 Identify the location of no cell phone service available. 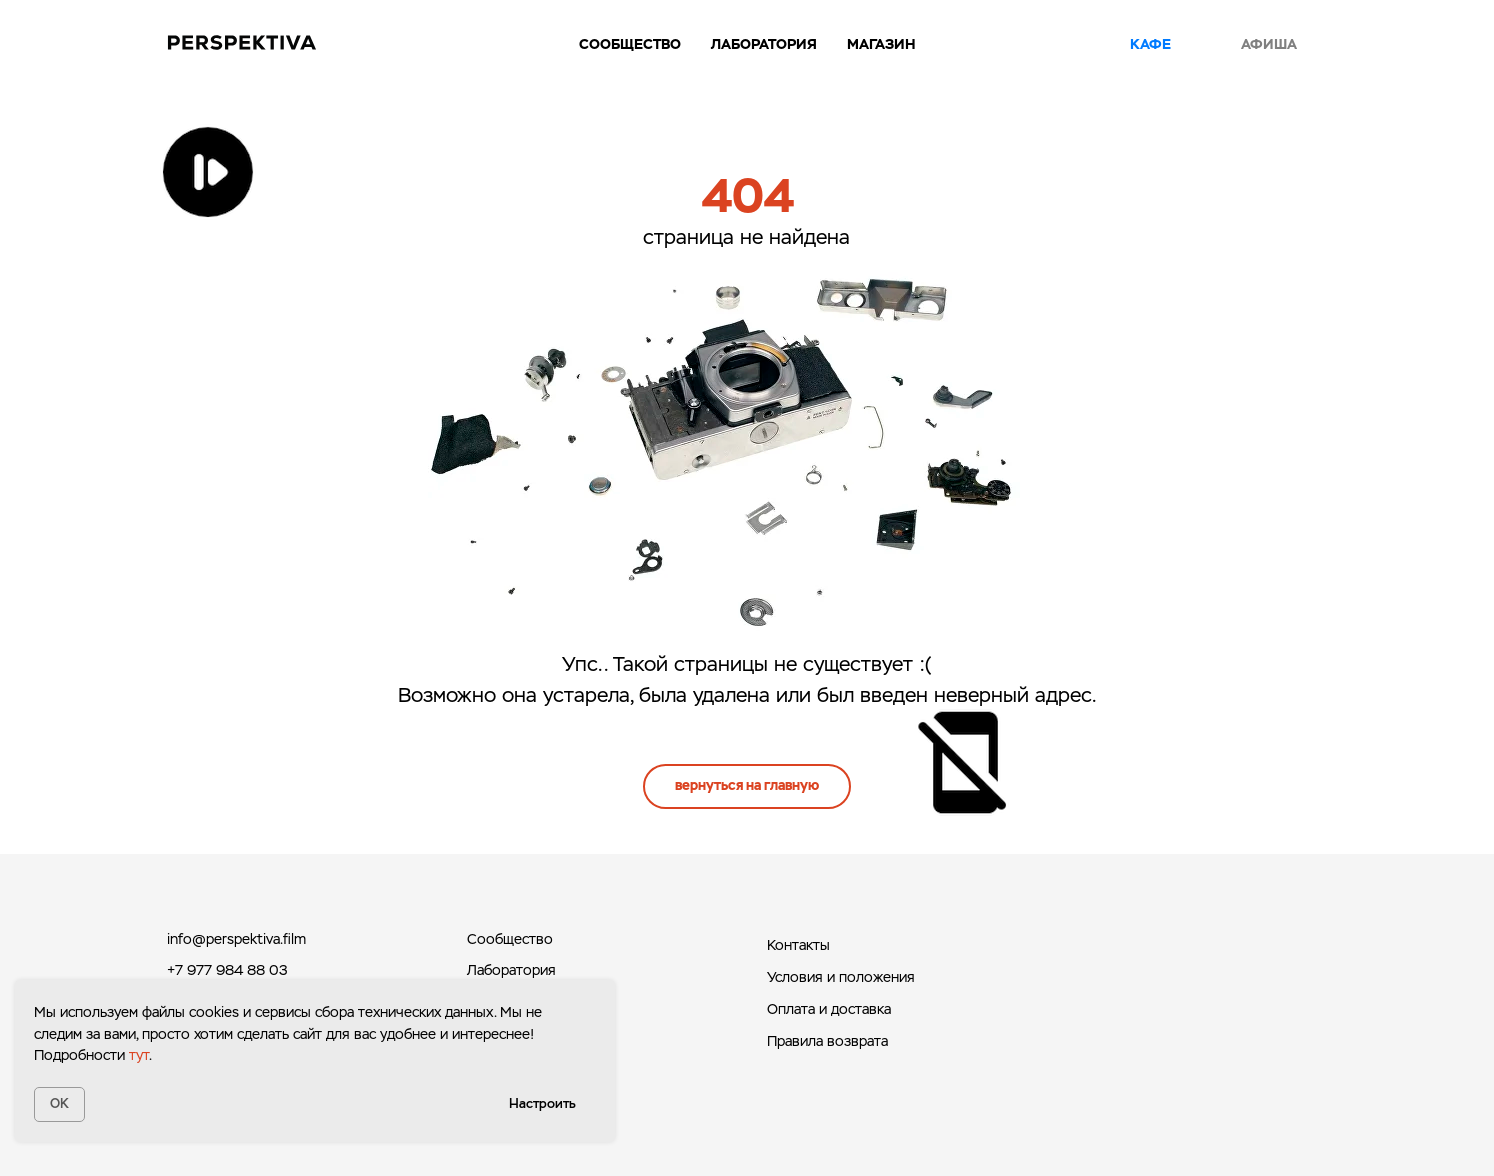
(965, 762).